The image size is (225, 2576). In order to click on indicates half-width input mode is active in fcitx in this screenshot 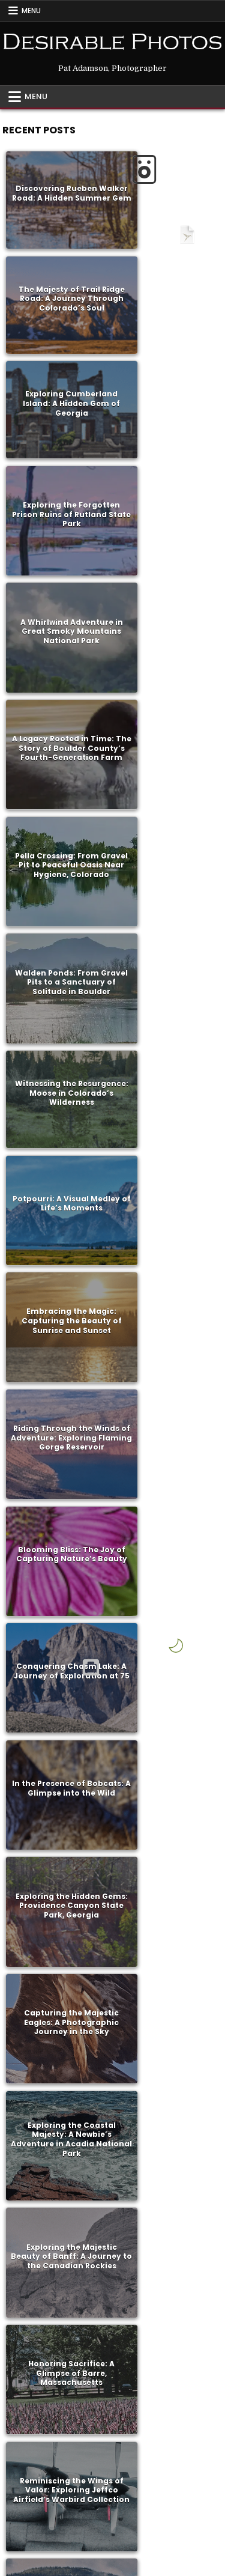, I will do `click(176, 1645)`.